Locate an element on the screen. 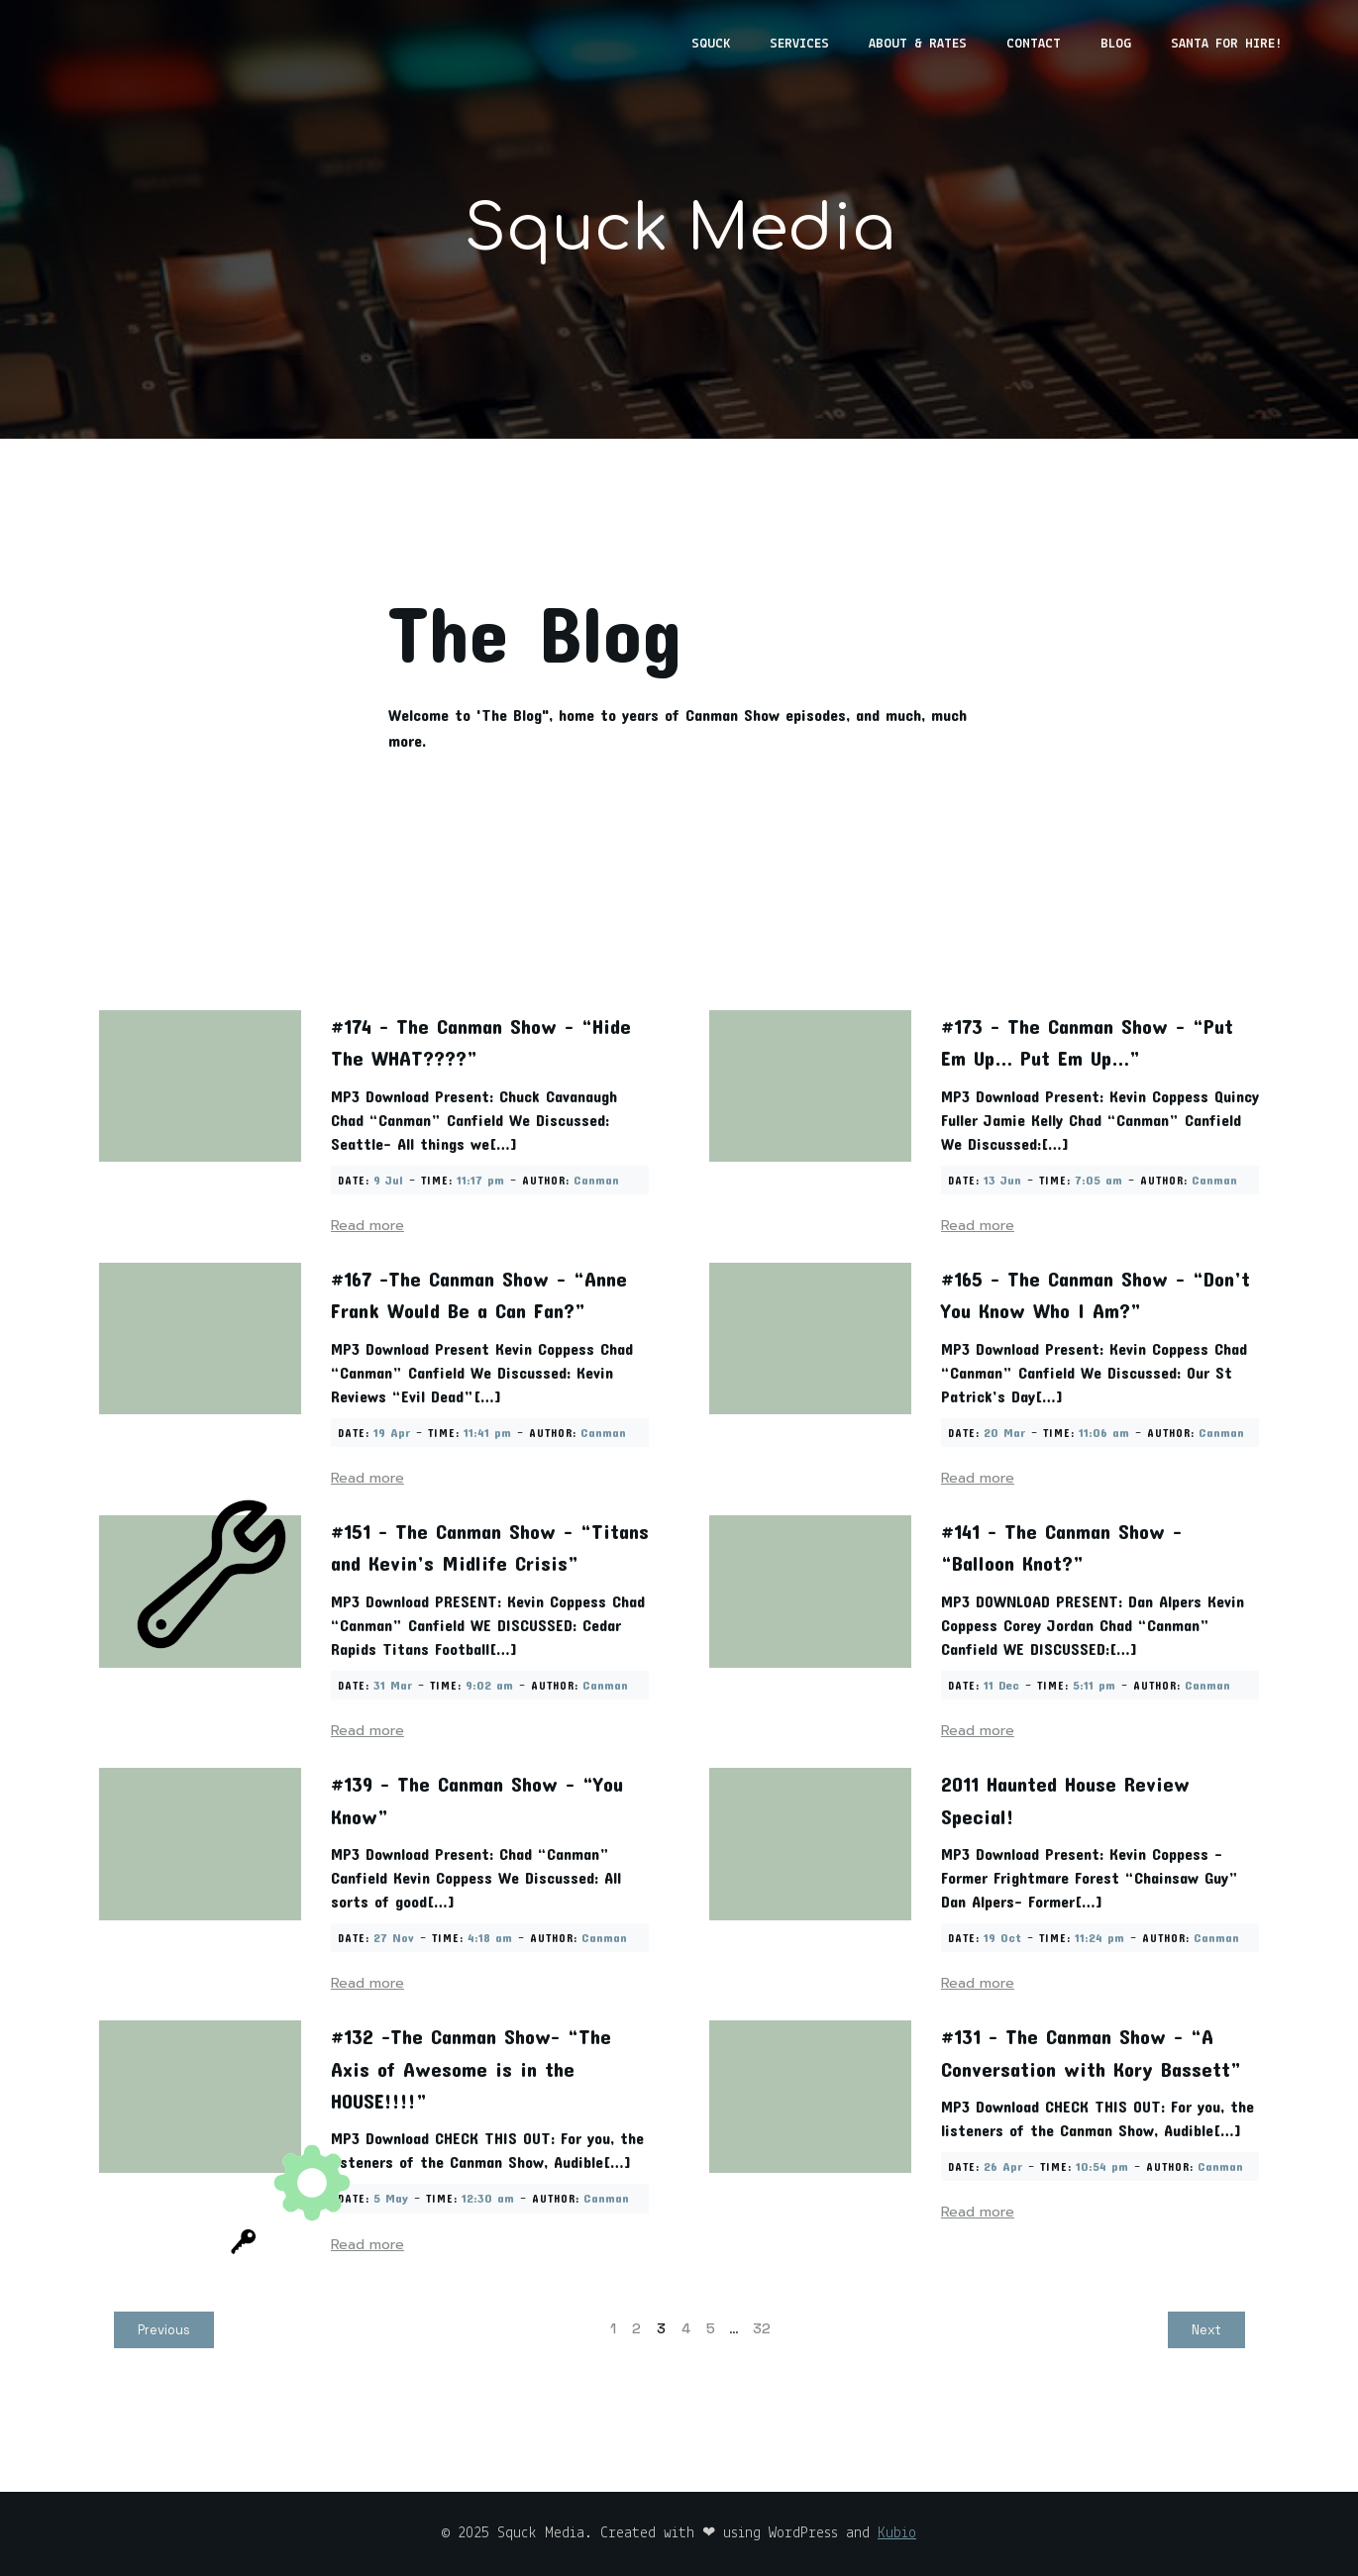  access security or password settings is located at coordinates (243, 2241).